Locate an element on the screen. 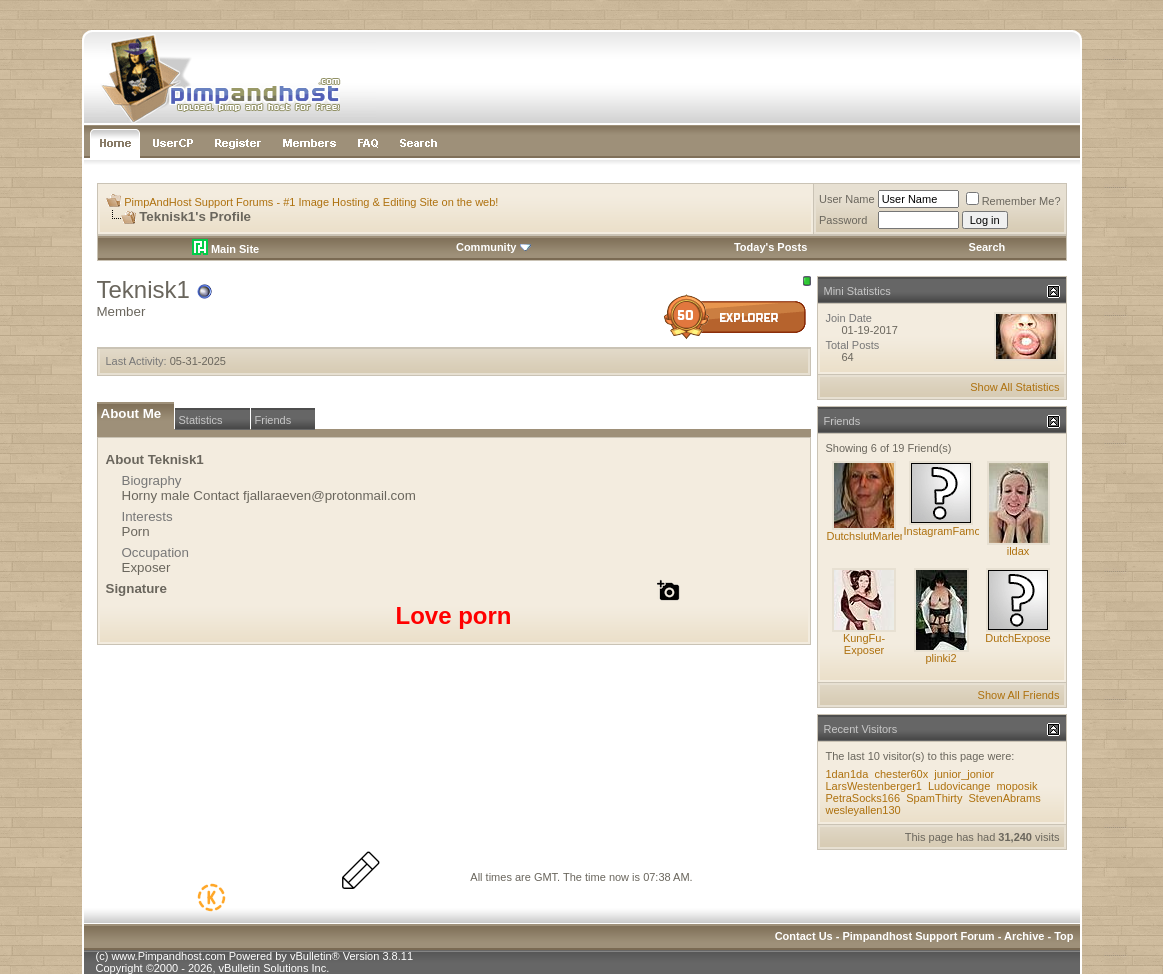 The image size is (1163, 974). edit or modify content is located at coordinates (360, 871).